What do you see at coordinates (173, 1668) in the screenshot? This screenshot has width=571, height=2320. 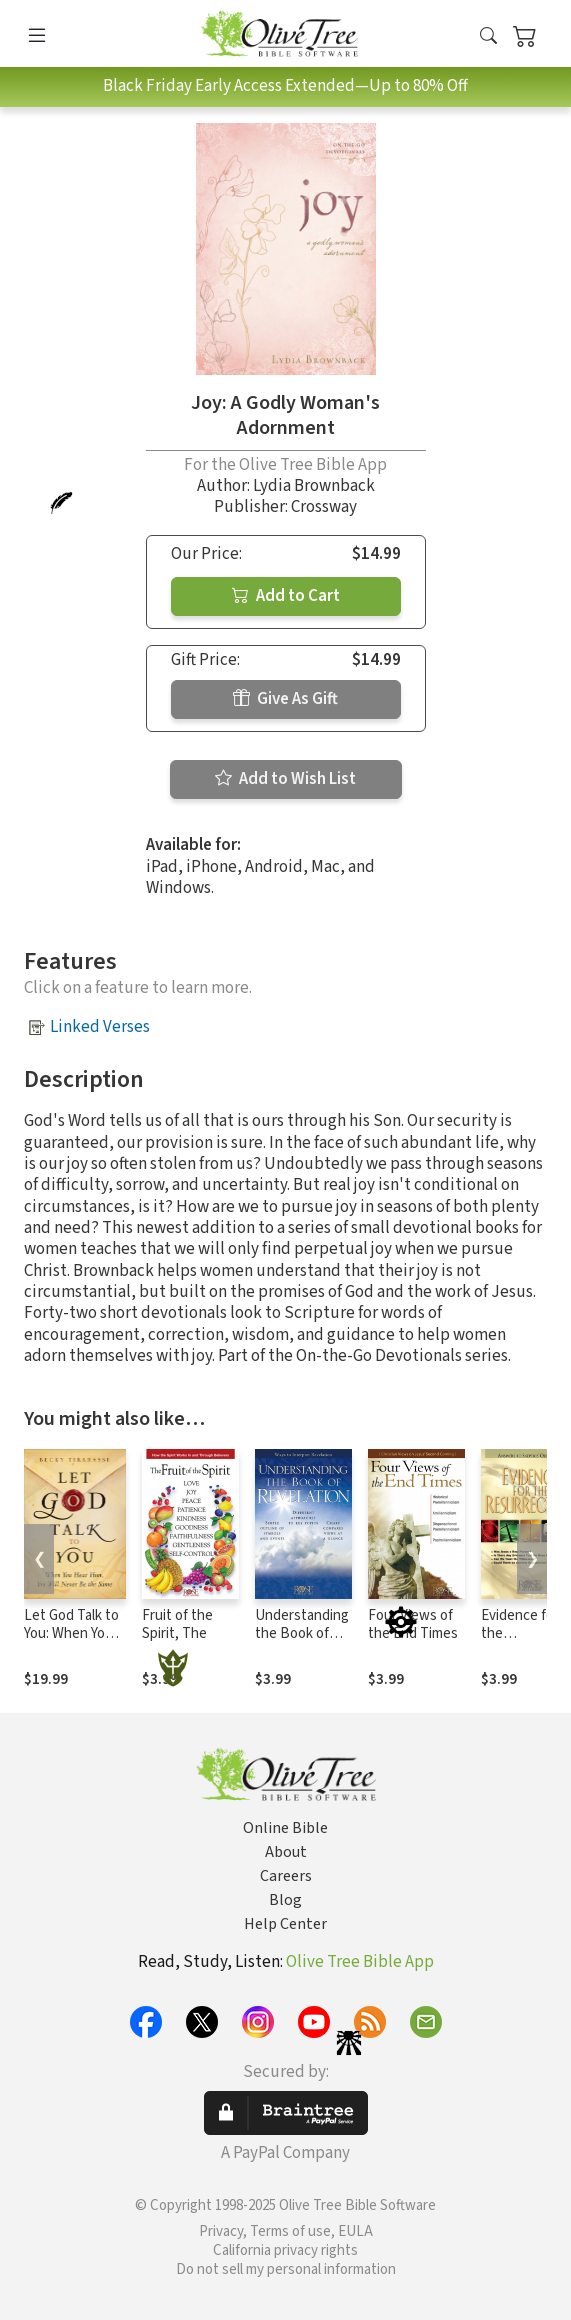 I see `select trident shield weapon or defense item` at bounding box center [173, 1668].